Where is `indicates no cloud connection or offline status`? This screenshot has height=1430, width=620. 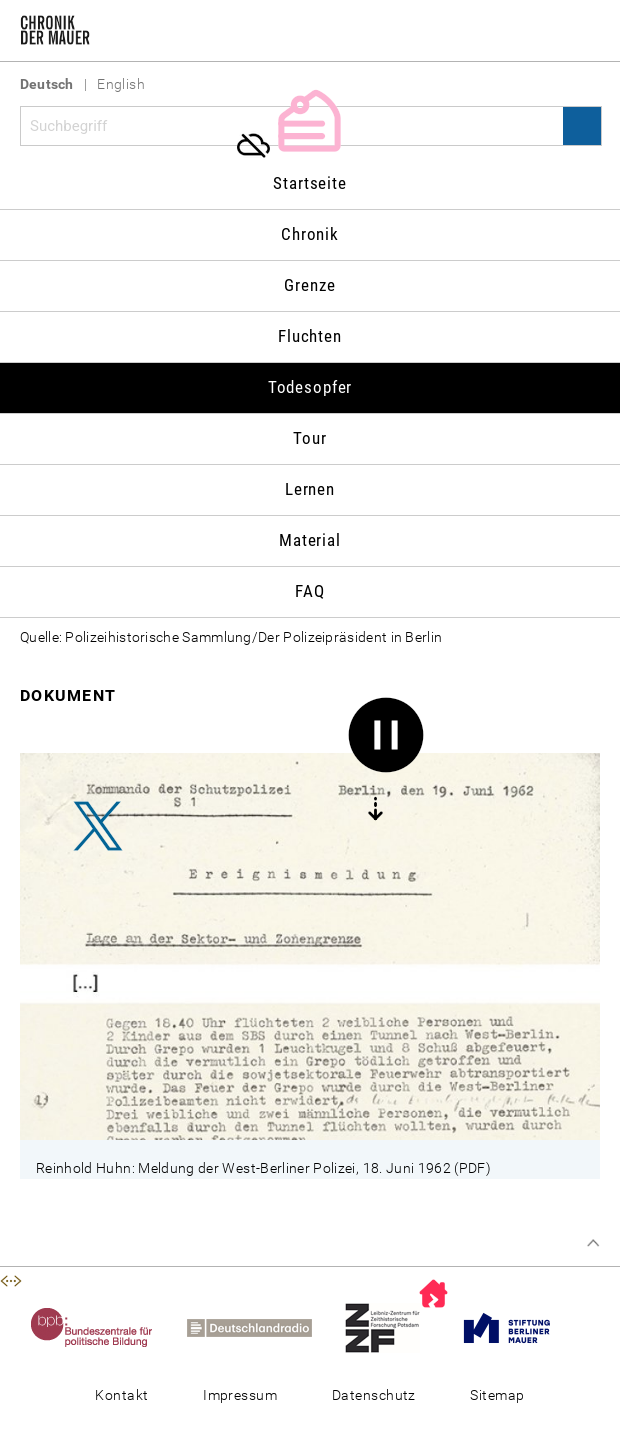
indicates no cloud connection or offline status is located at coordinates (253, 144).